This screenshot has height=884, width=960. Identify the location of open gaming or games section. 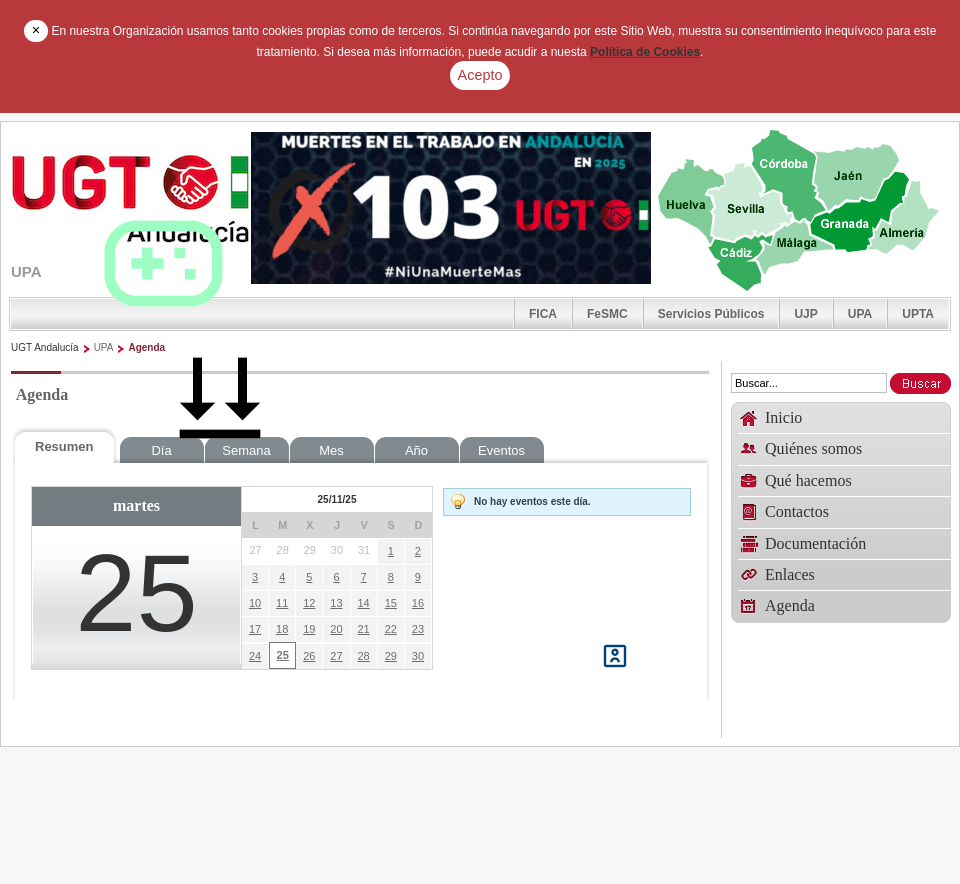
(163, 263).